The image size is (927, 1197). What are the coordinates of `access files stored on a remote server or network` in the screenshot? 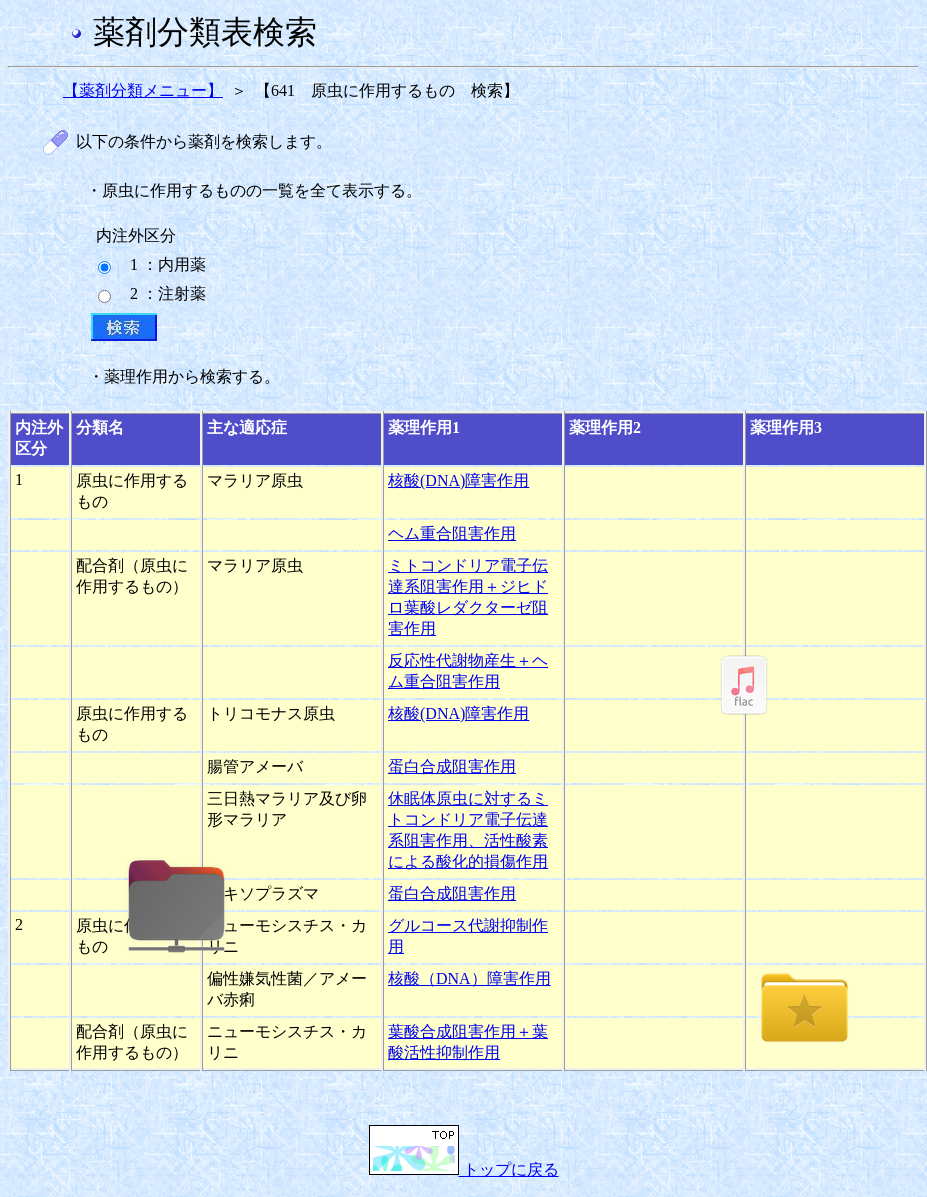 It's located at (176, 904).